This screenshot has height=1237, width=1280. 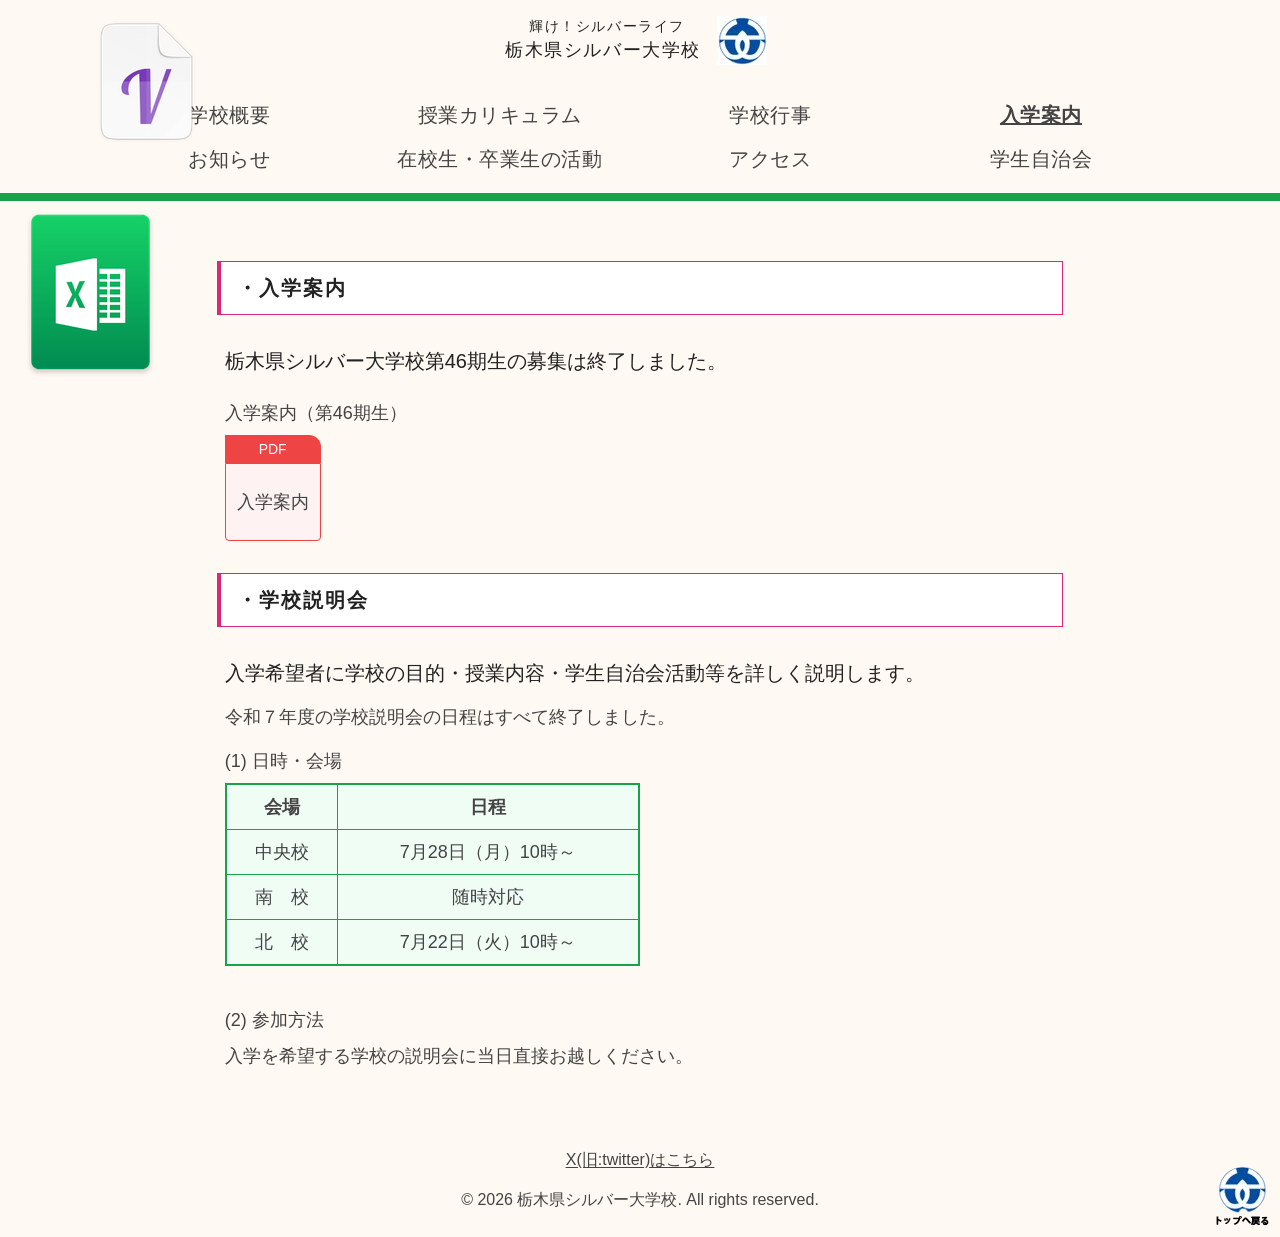 I want to click on vala programming language source file, so click(x=146, y=81).